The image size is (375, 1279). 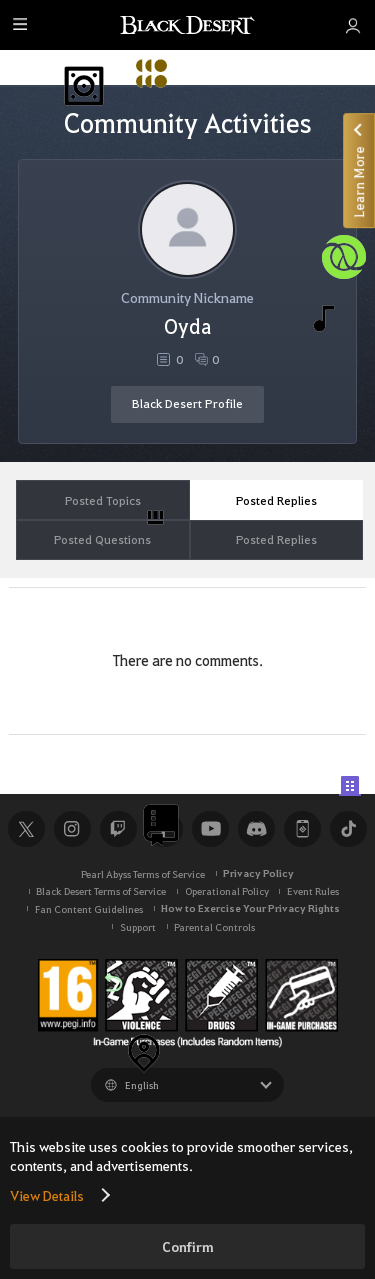 I want to click on view your current location on the map, so click(x=144, y=1052).